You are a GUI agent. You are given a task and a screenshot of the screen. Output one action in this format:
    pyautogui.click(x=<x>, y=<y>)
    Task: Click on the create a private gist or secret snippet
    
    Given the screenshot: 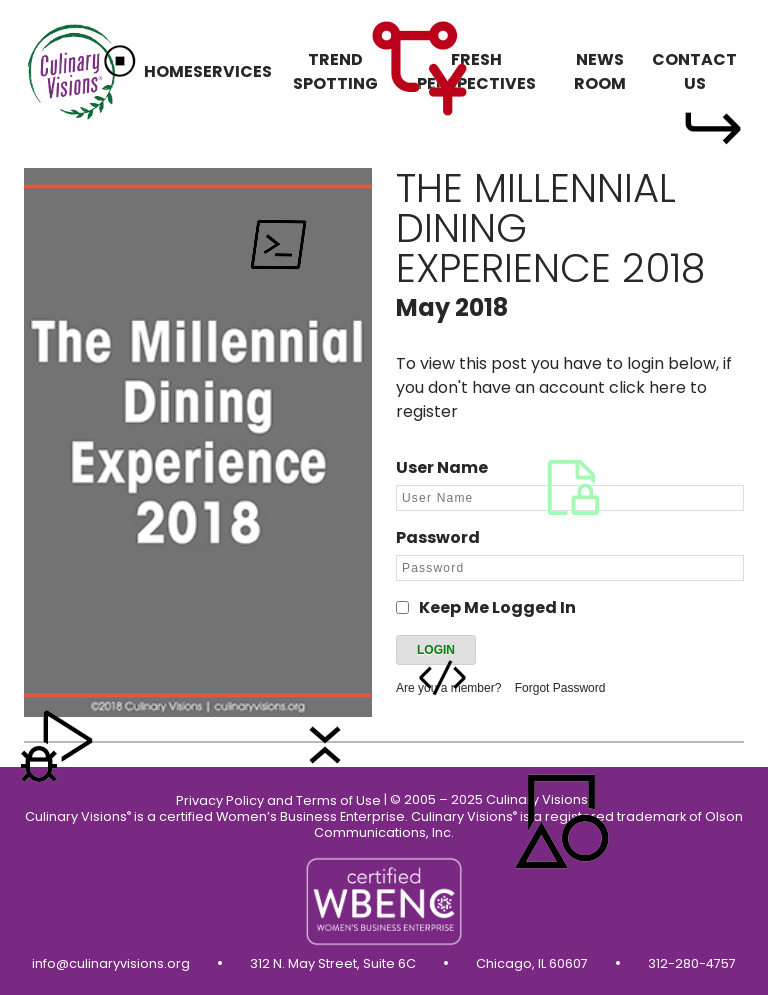 What is the action you would take?
    pyautogui.click(x=571, y=487)
    